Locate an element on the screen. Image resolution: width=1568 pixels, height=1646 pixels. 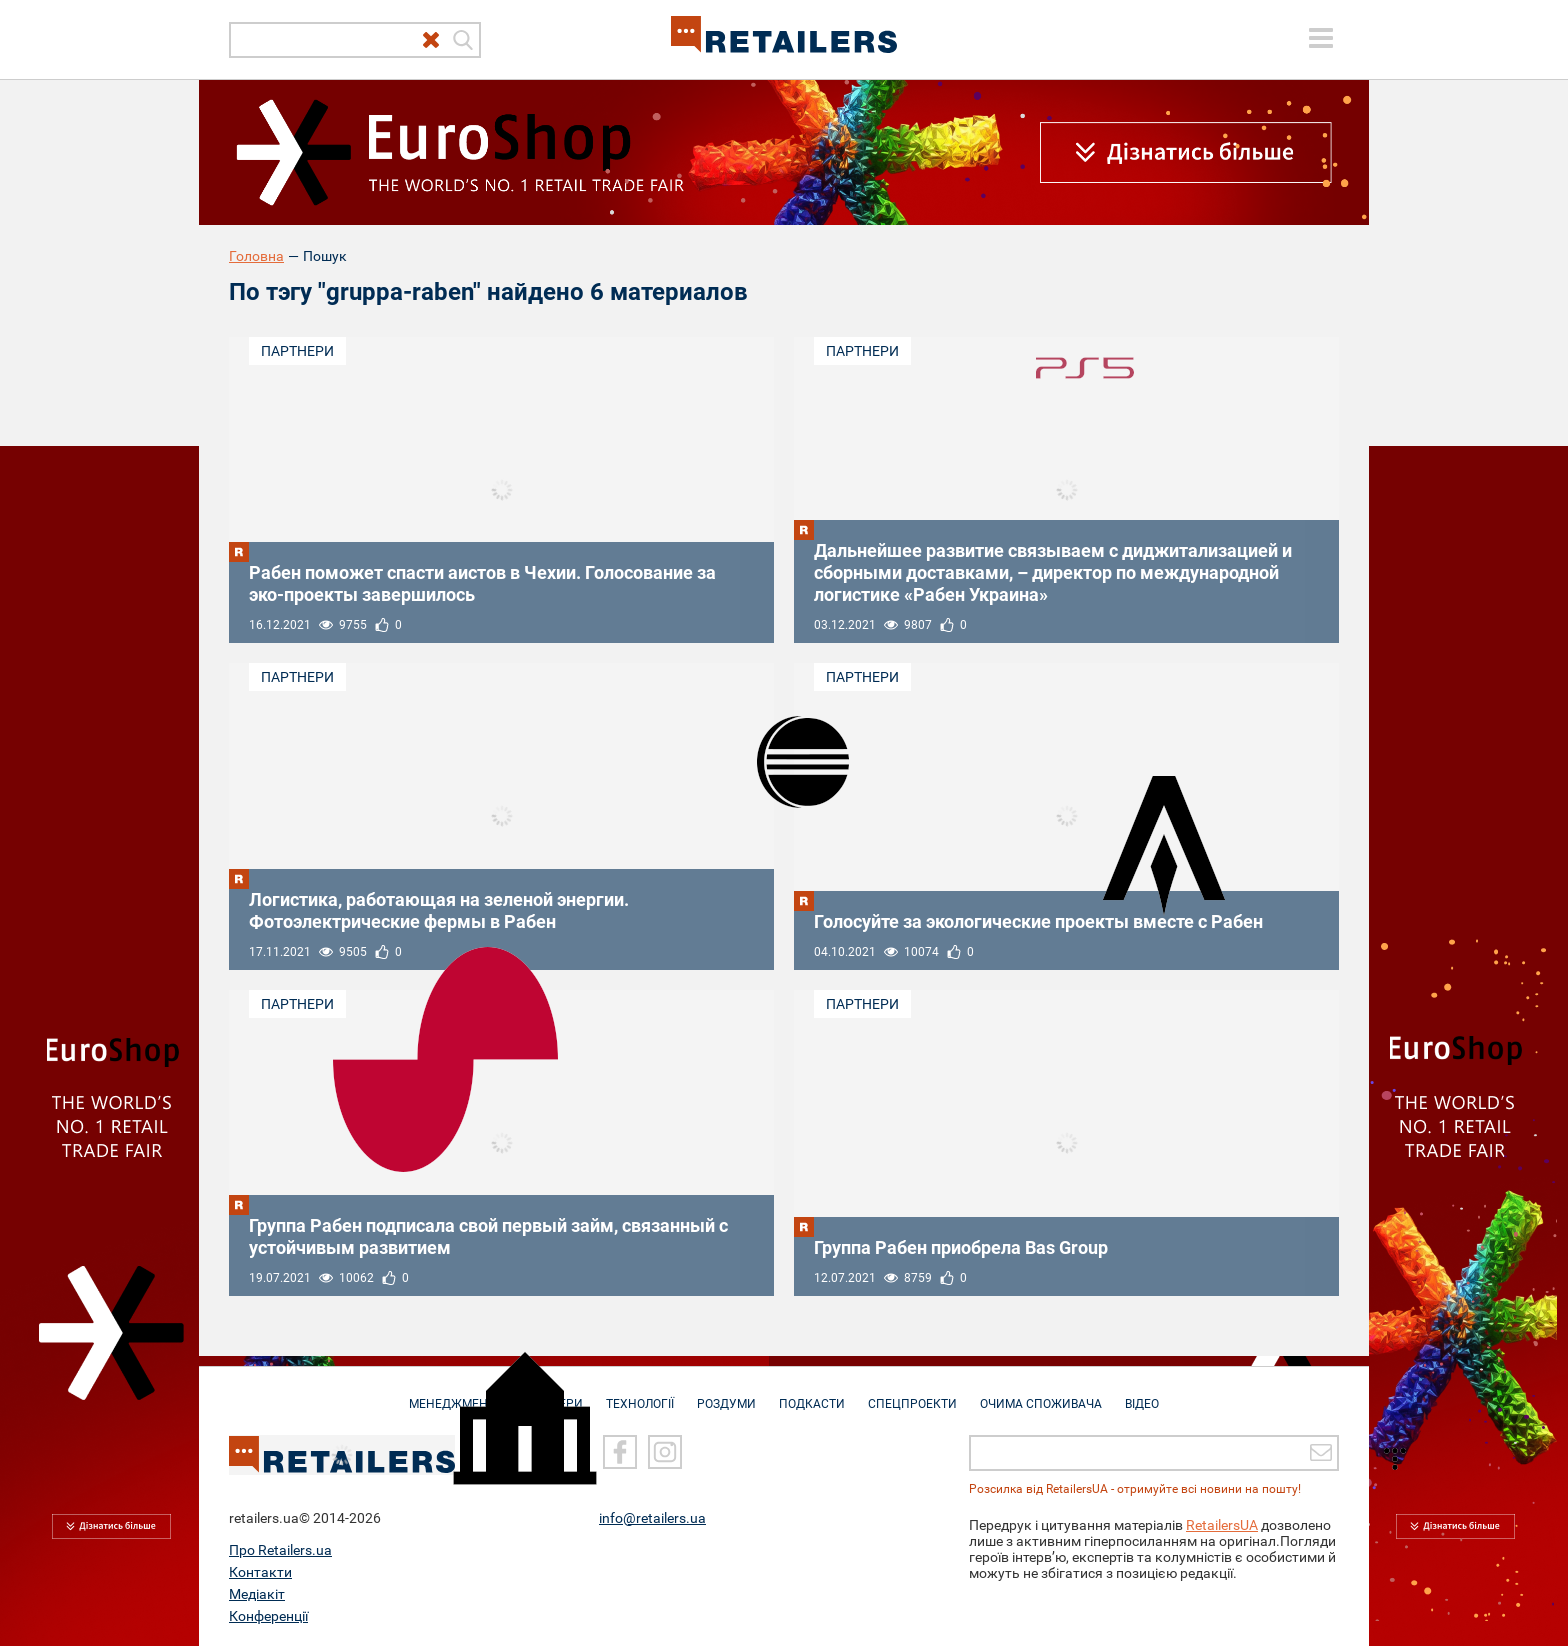
open Eclipse IDE application is located at coordinates (803, 762).